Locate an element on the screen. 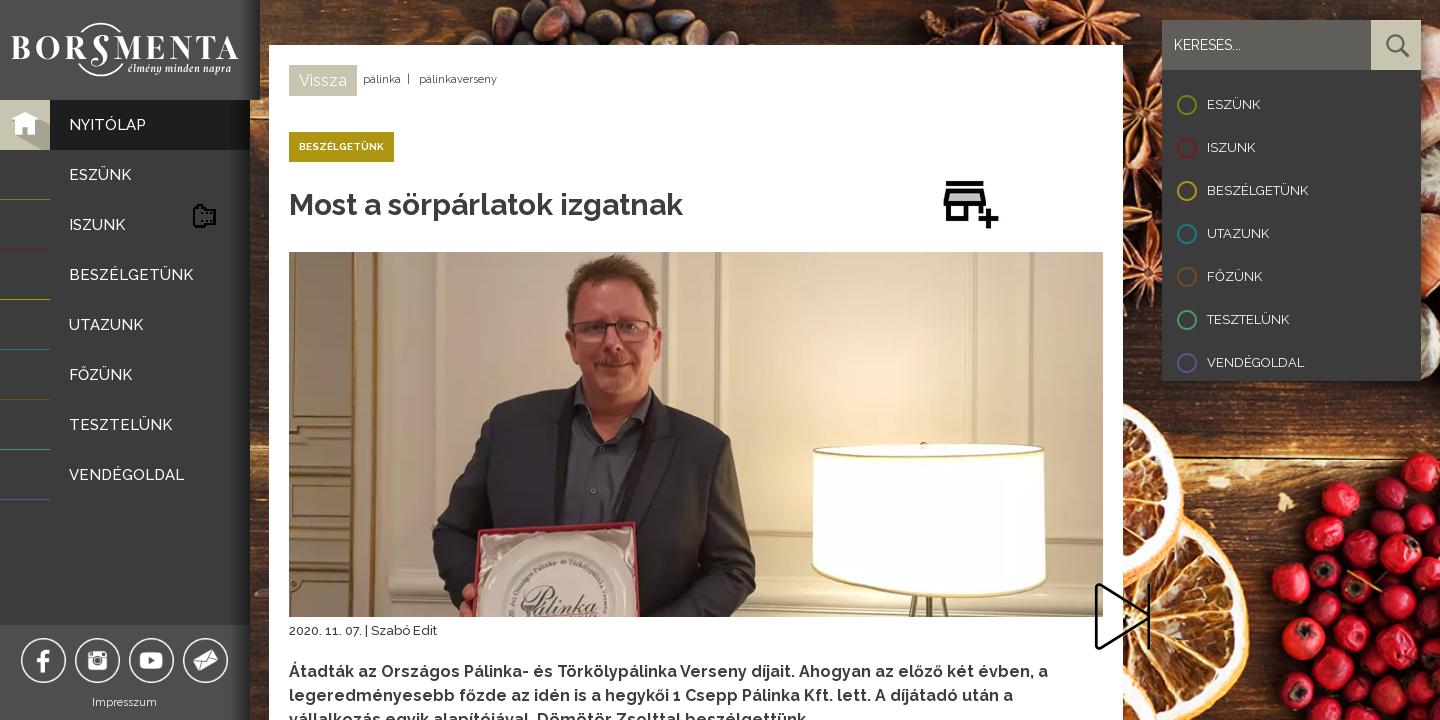 The image size is (1440, 720). skip to the next track or media item is located at coordinates (1122, 616).